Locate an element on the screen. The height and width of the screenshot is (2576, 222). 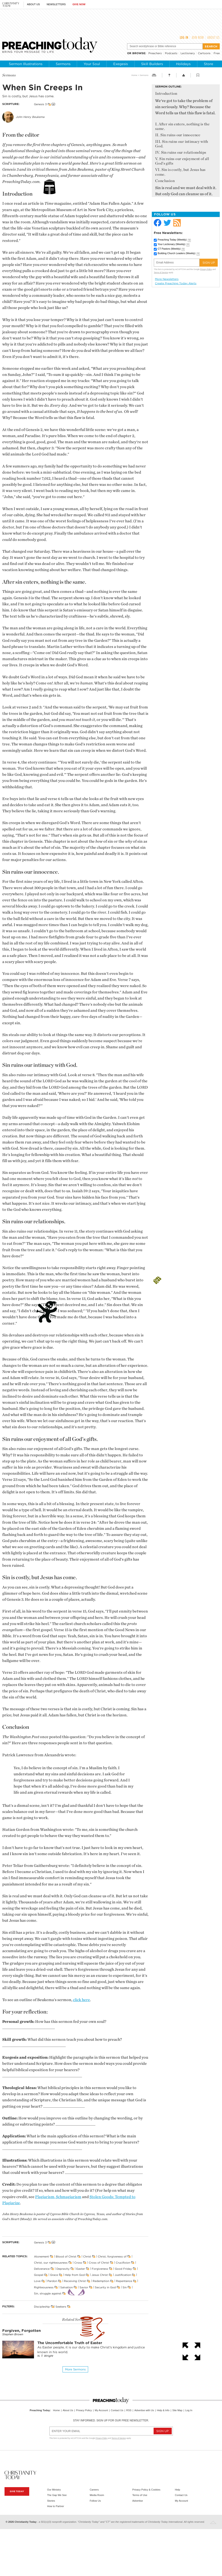
cast a curse or hex on an opponent is located at coordinates (47, 1312).